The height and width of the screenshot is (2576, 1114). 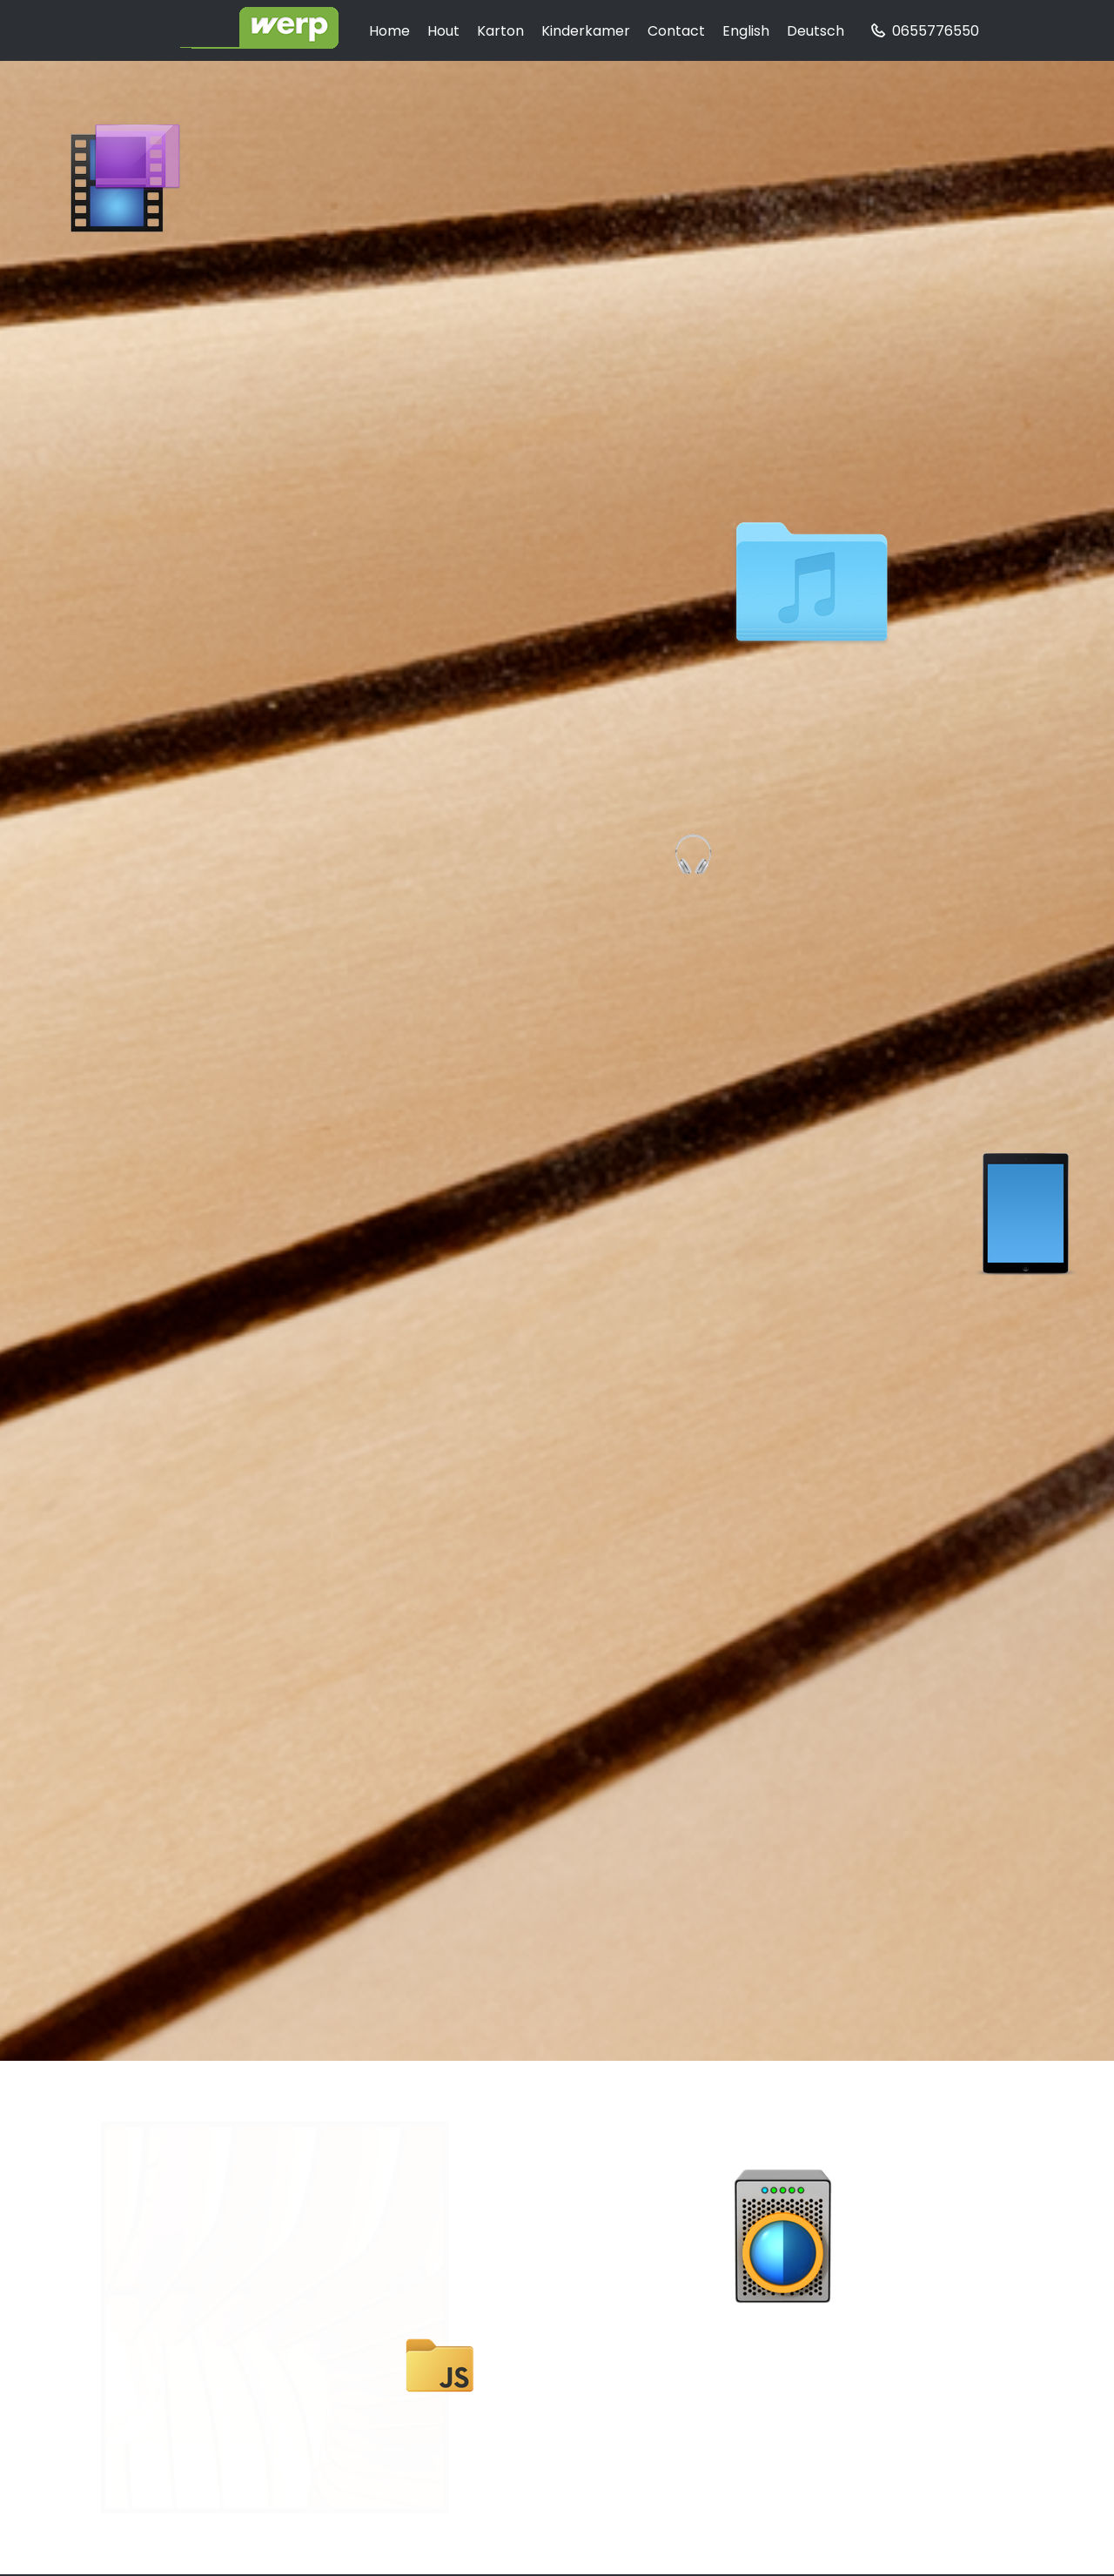 What do you see at coordinates (1025, 1212) in the screenshot?
I see `iPad Air device in connected devices list` at bounding box center [1025, 1212].